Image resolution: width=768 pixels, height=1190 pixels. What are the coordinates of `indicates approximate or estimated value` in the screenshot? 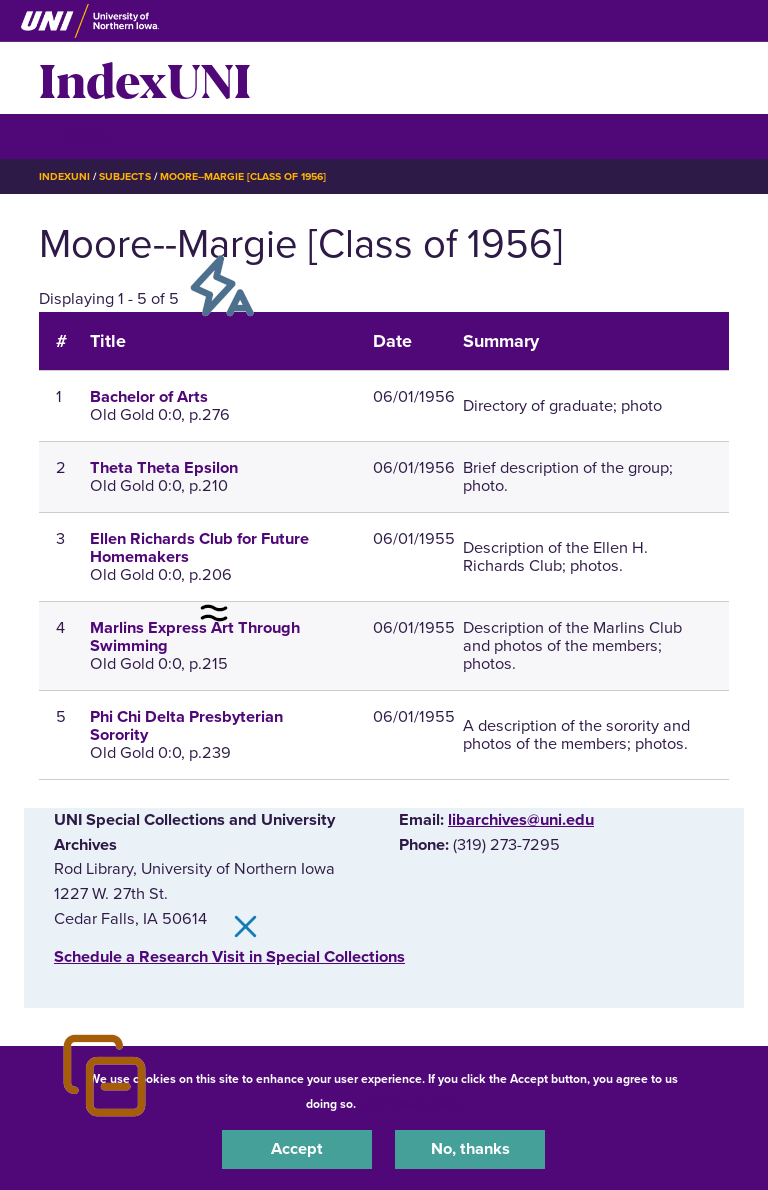 It's located at (214, 613).